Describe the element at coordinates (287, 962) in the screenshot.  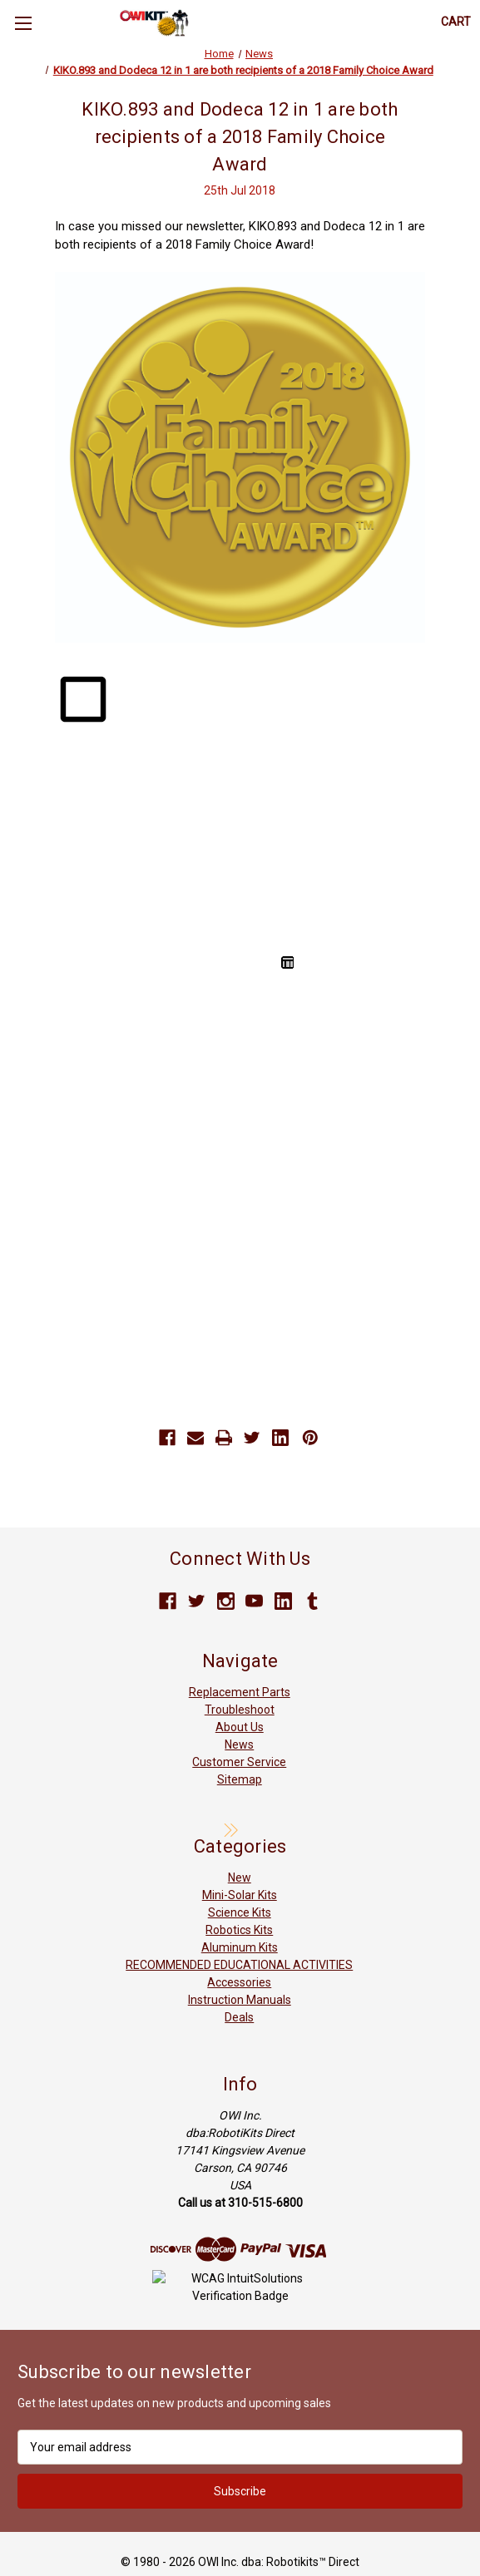
I see `view data in table format` at that location.